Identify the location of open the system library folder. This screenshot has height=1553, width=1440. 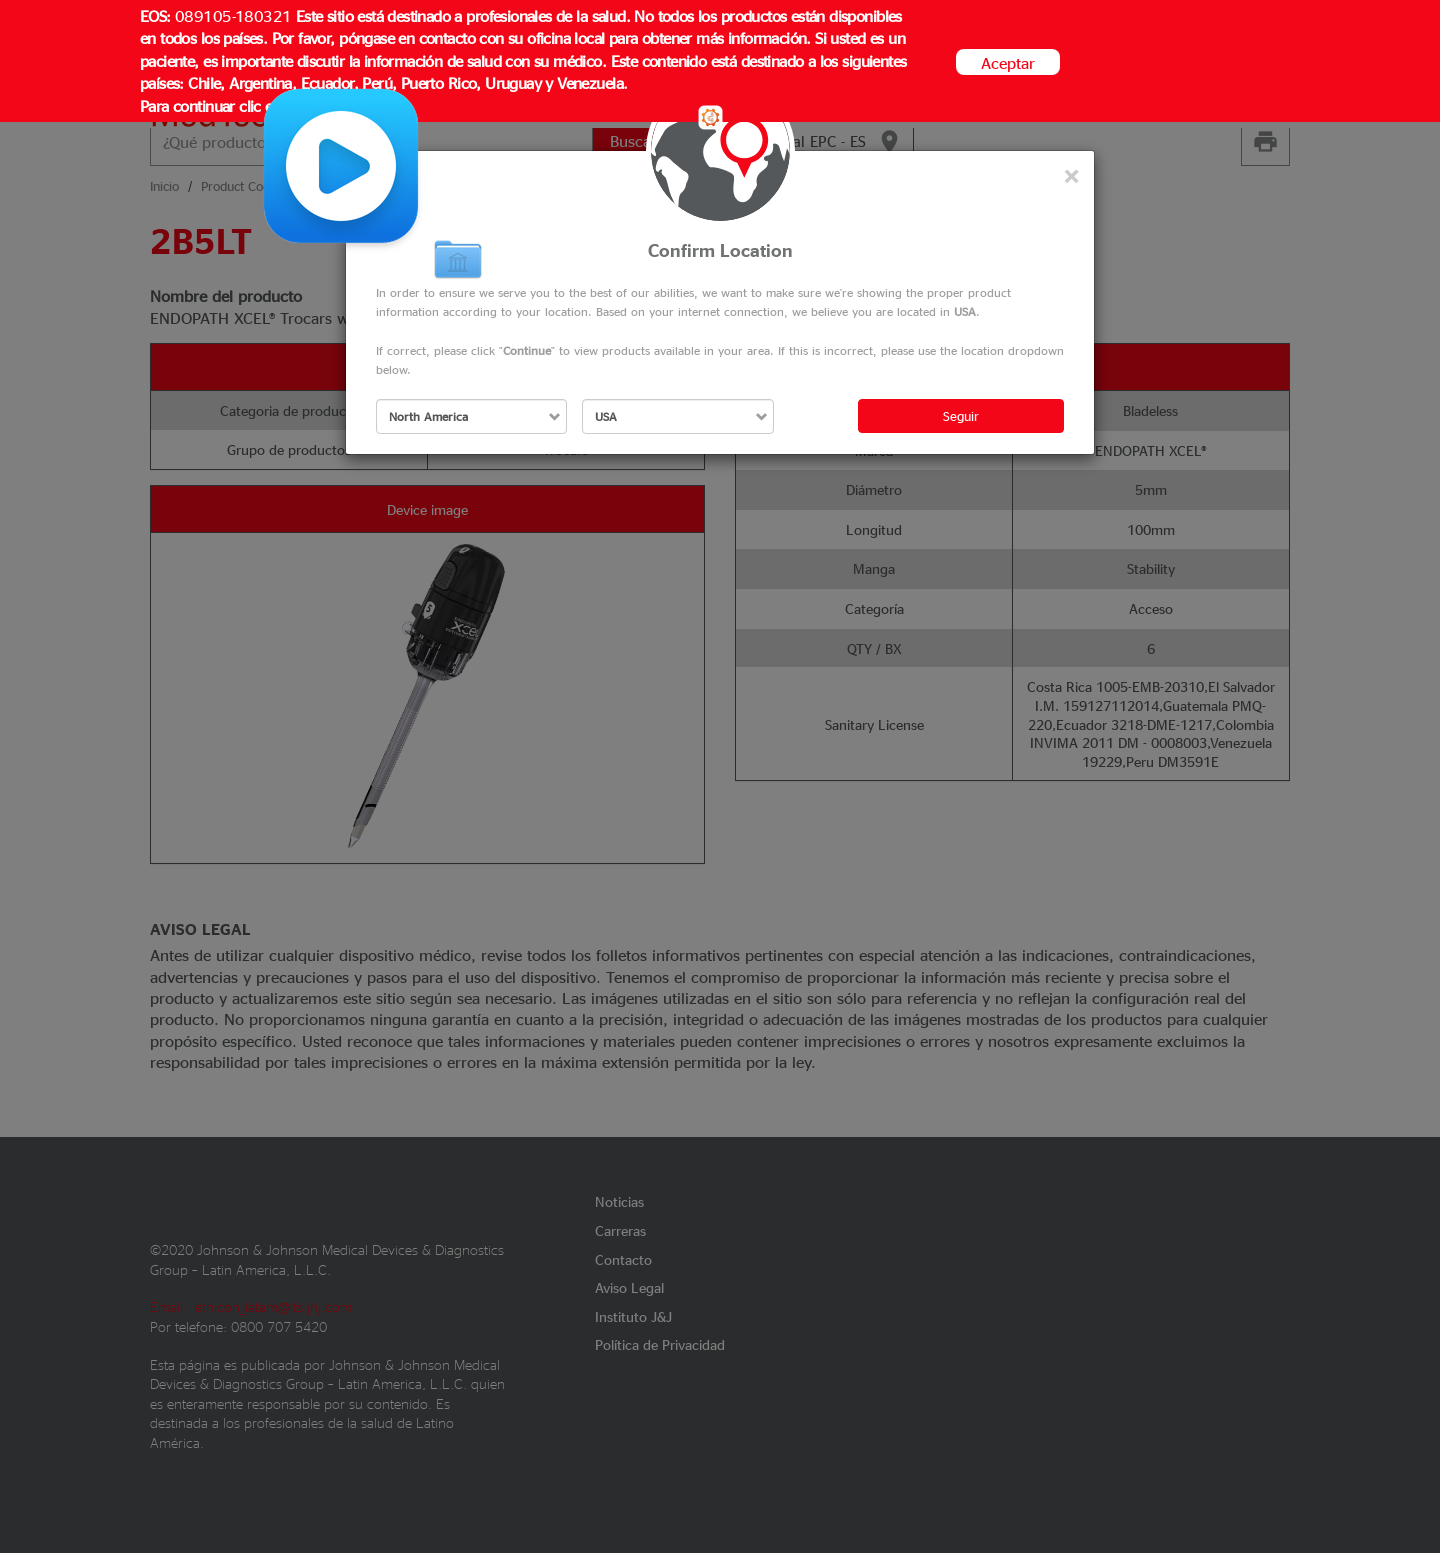
(458, 259).